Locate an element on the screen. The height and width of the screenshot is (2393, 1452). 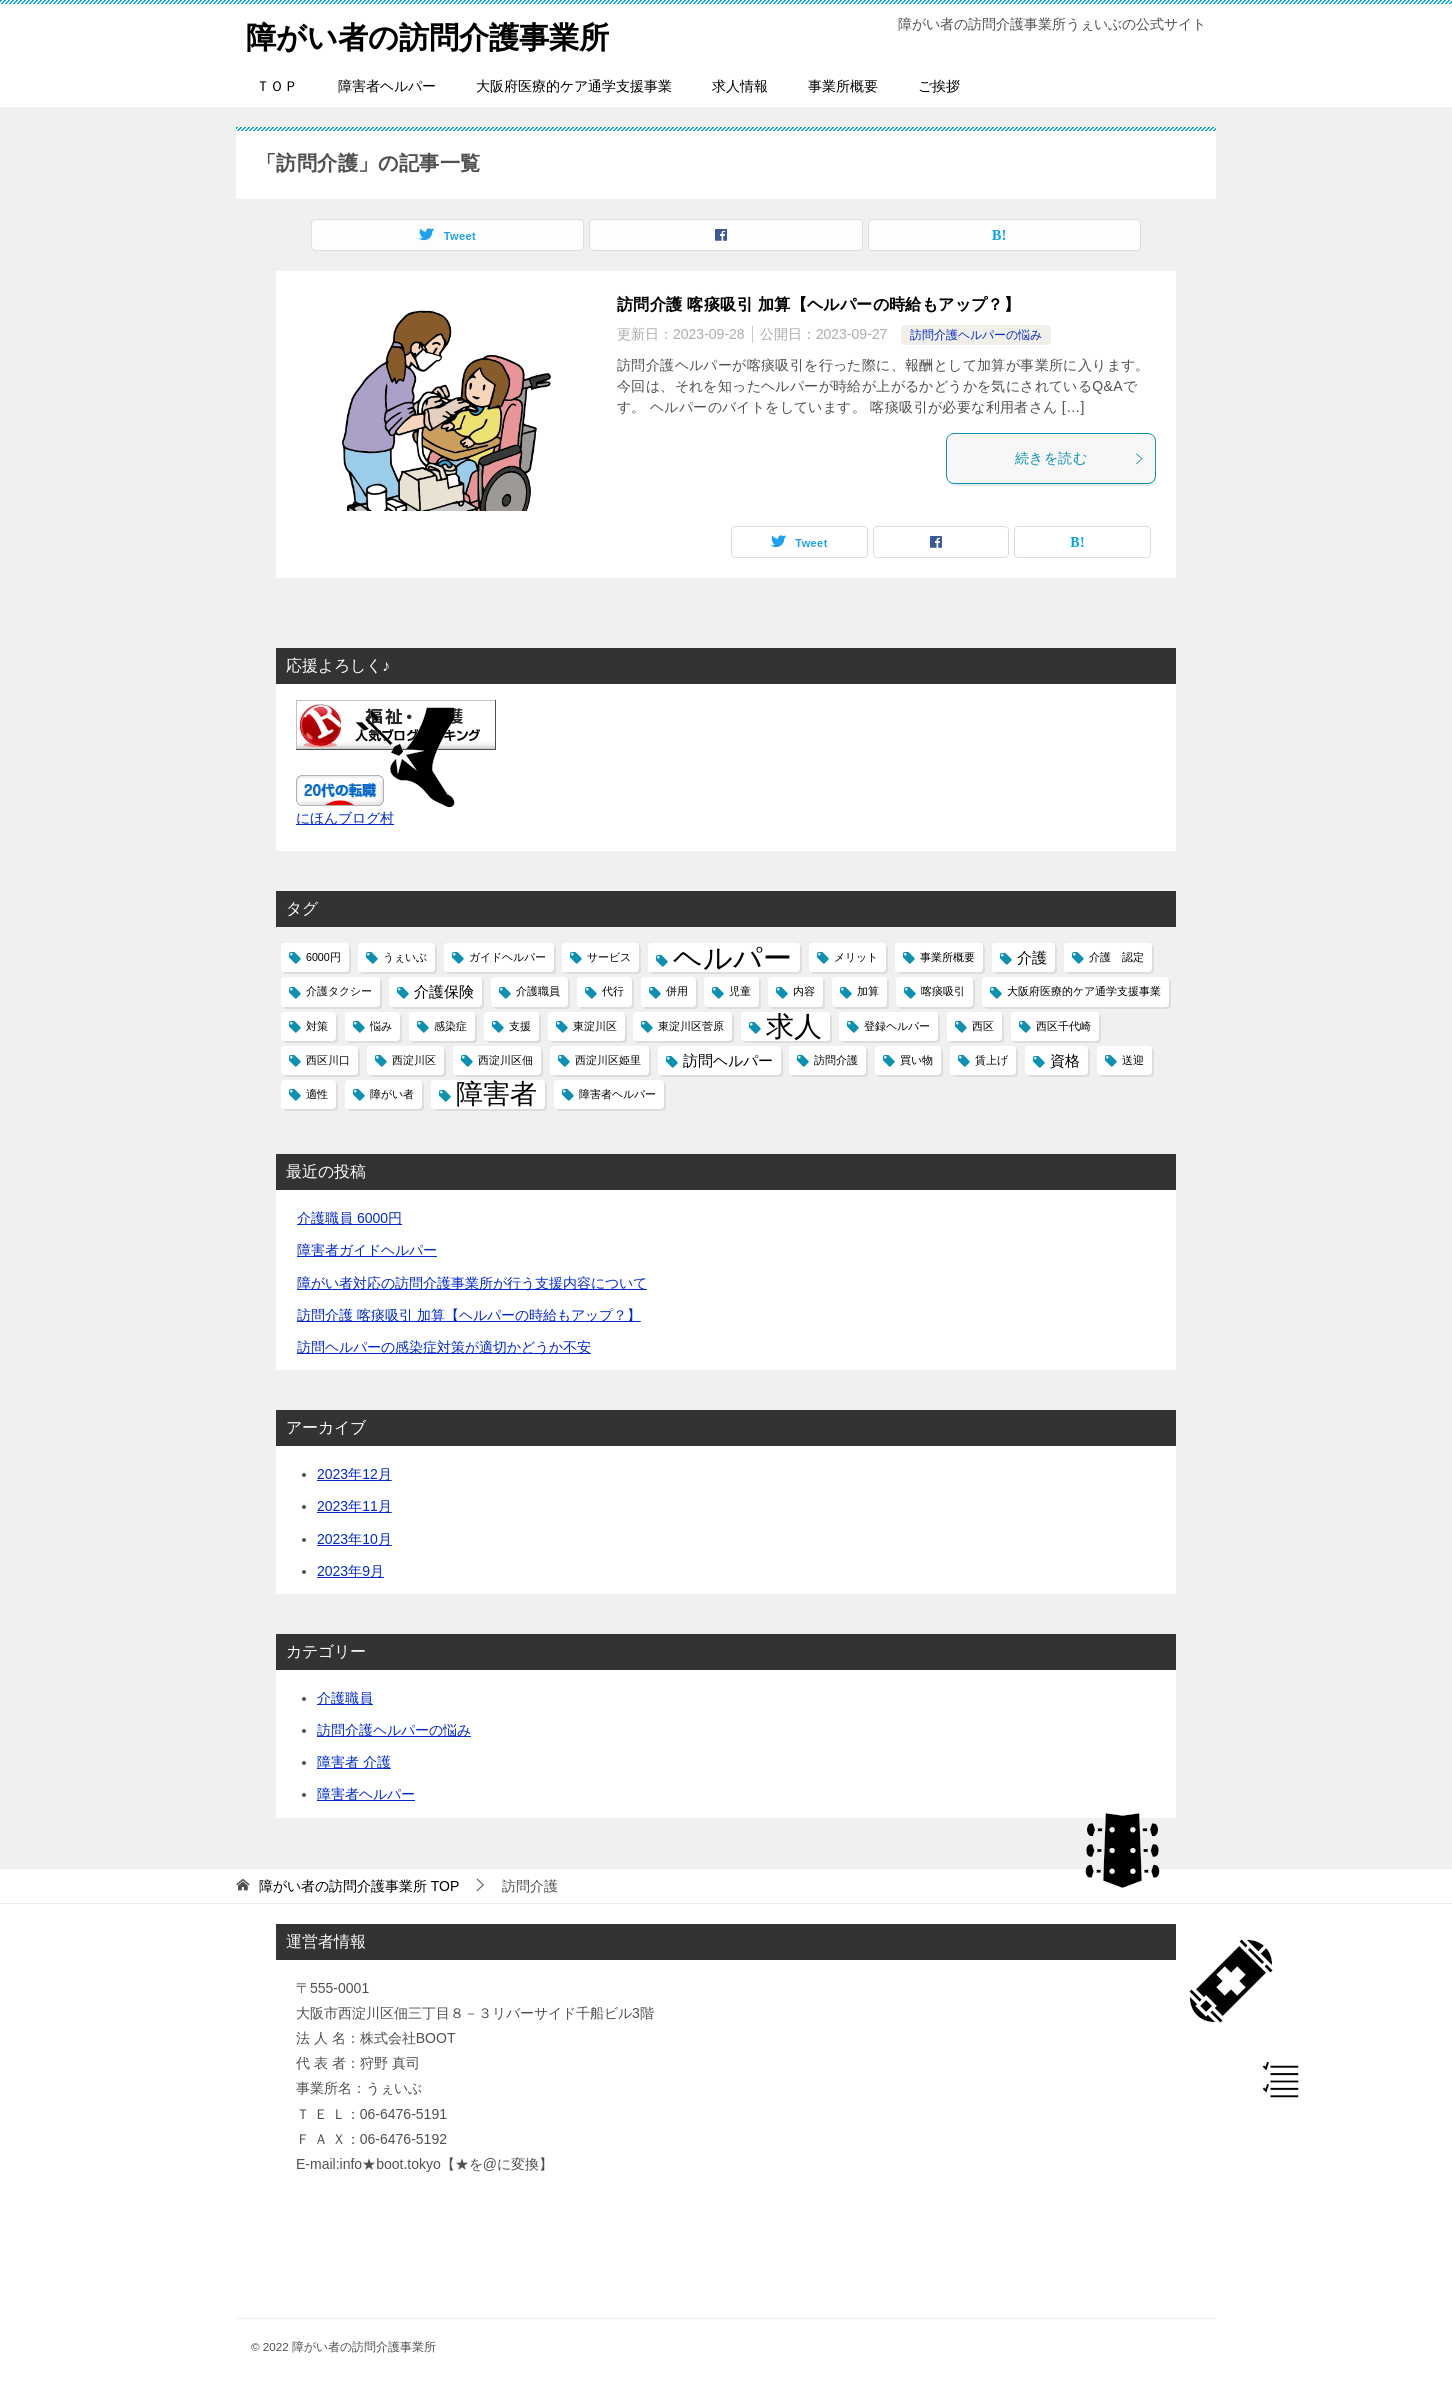
view your task checklist is located at coordinates (1282, 2081).